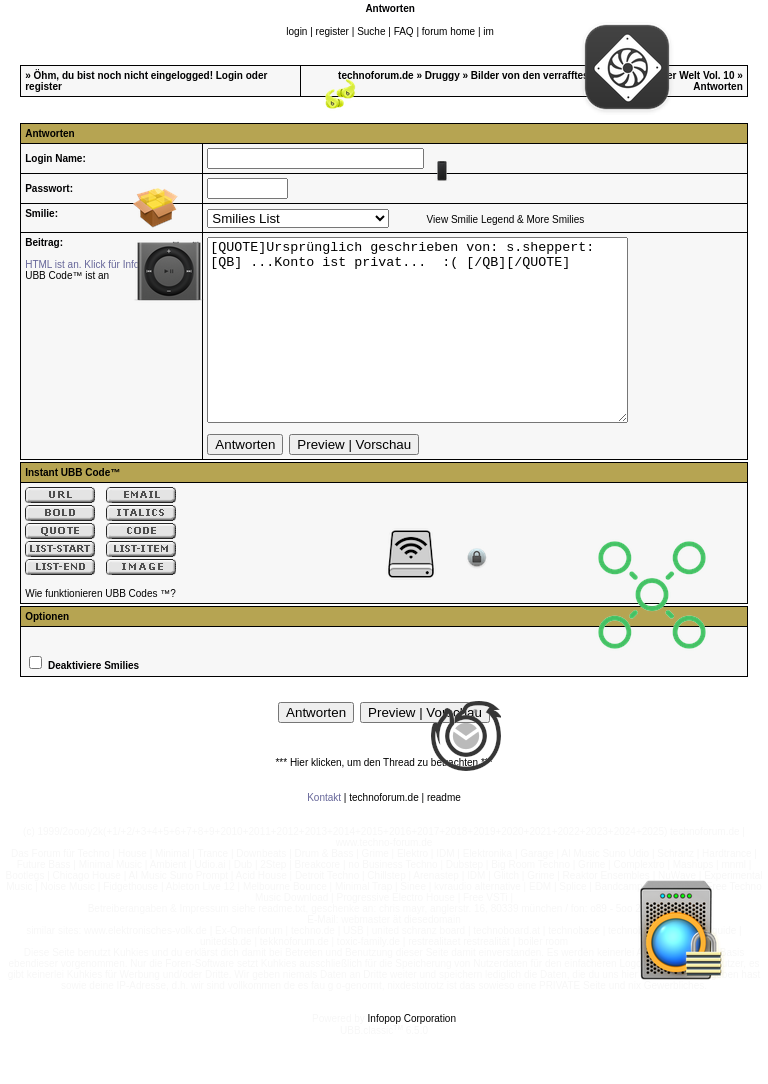 This screenshot has width=768, height=1084. Describe the element at coordinates (466, 736) in the screenshot. I see `open thunderbird email client` at that location.